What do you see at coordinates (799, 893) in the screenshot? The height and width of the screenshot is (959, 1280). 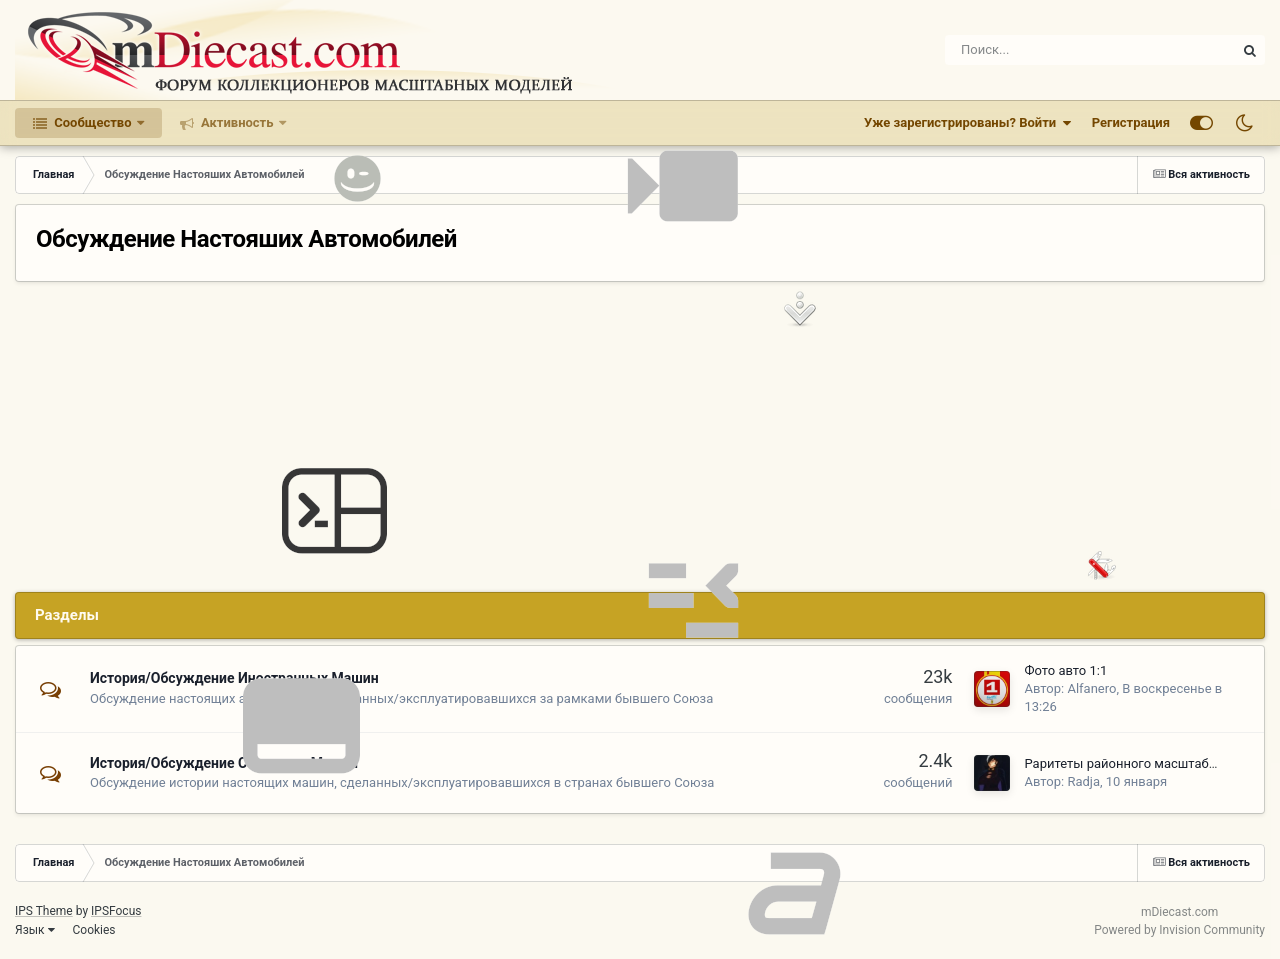 I see `apply italic formatting to selected text` at bounding box center [799, 893].